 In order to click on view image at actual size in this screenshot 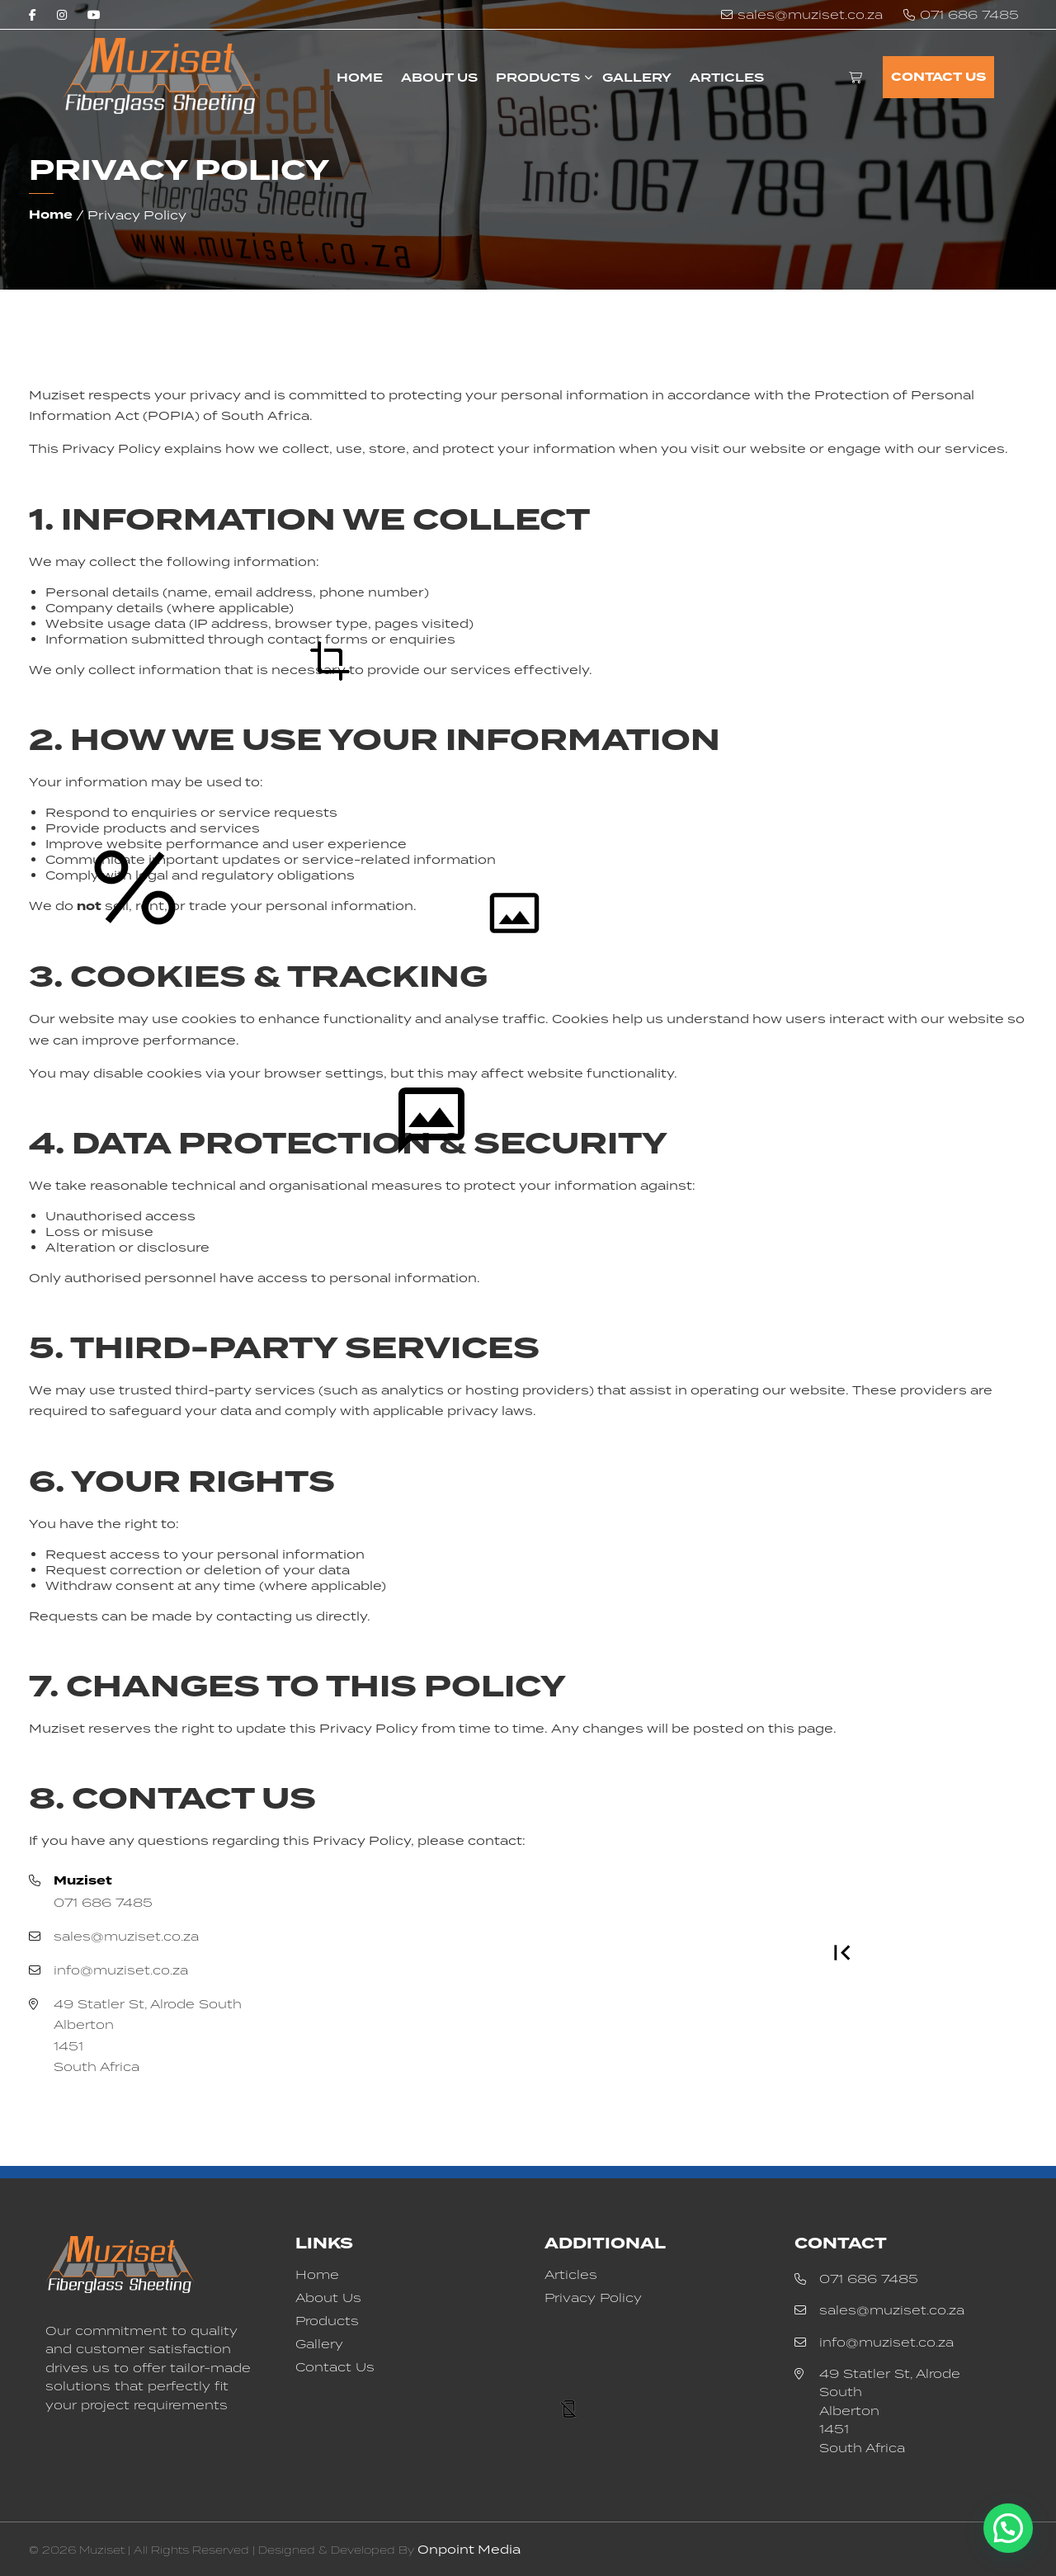, I will do `click(514, 913)`.